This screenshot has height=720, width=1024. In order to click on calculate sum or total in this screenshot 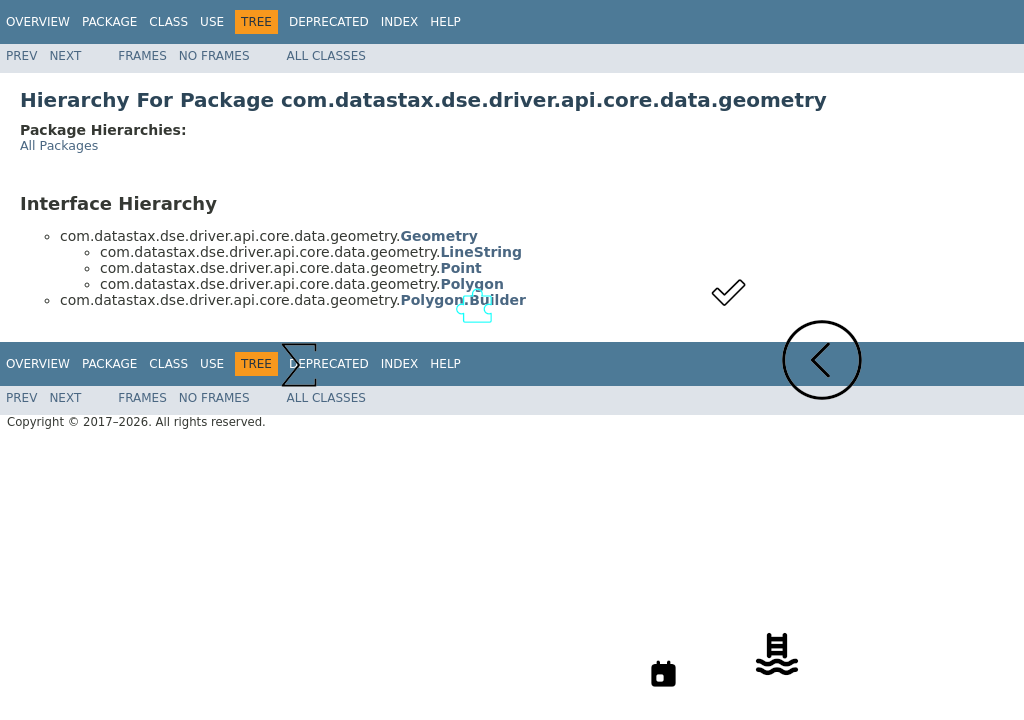, I will do `click(299, 365)`.